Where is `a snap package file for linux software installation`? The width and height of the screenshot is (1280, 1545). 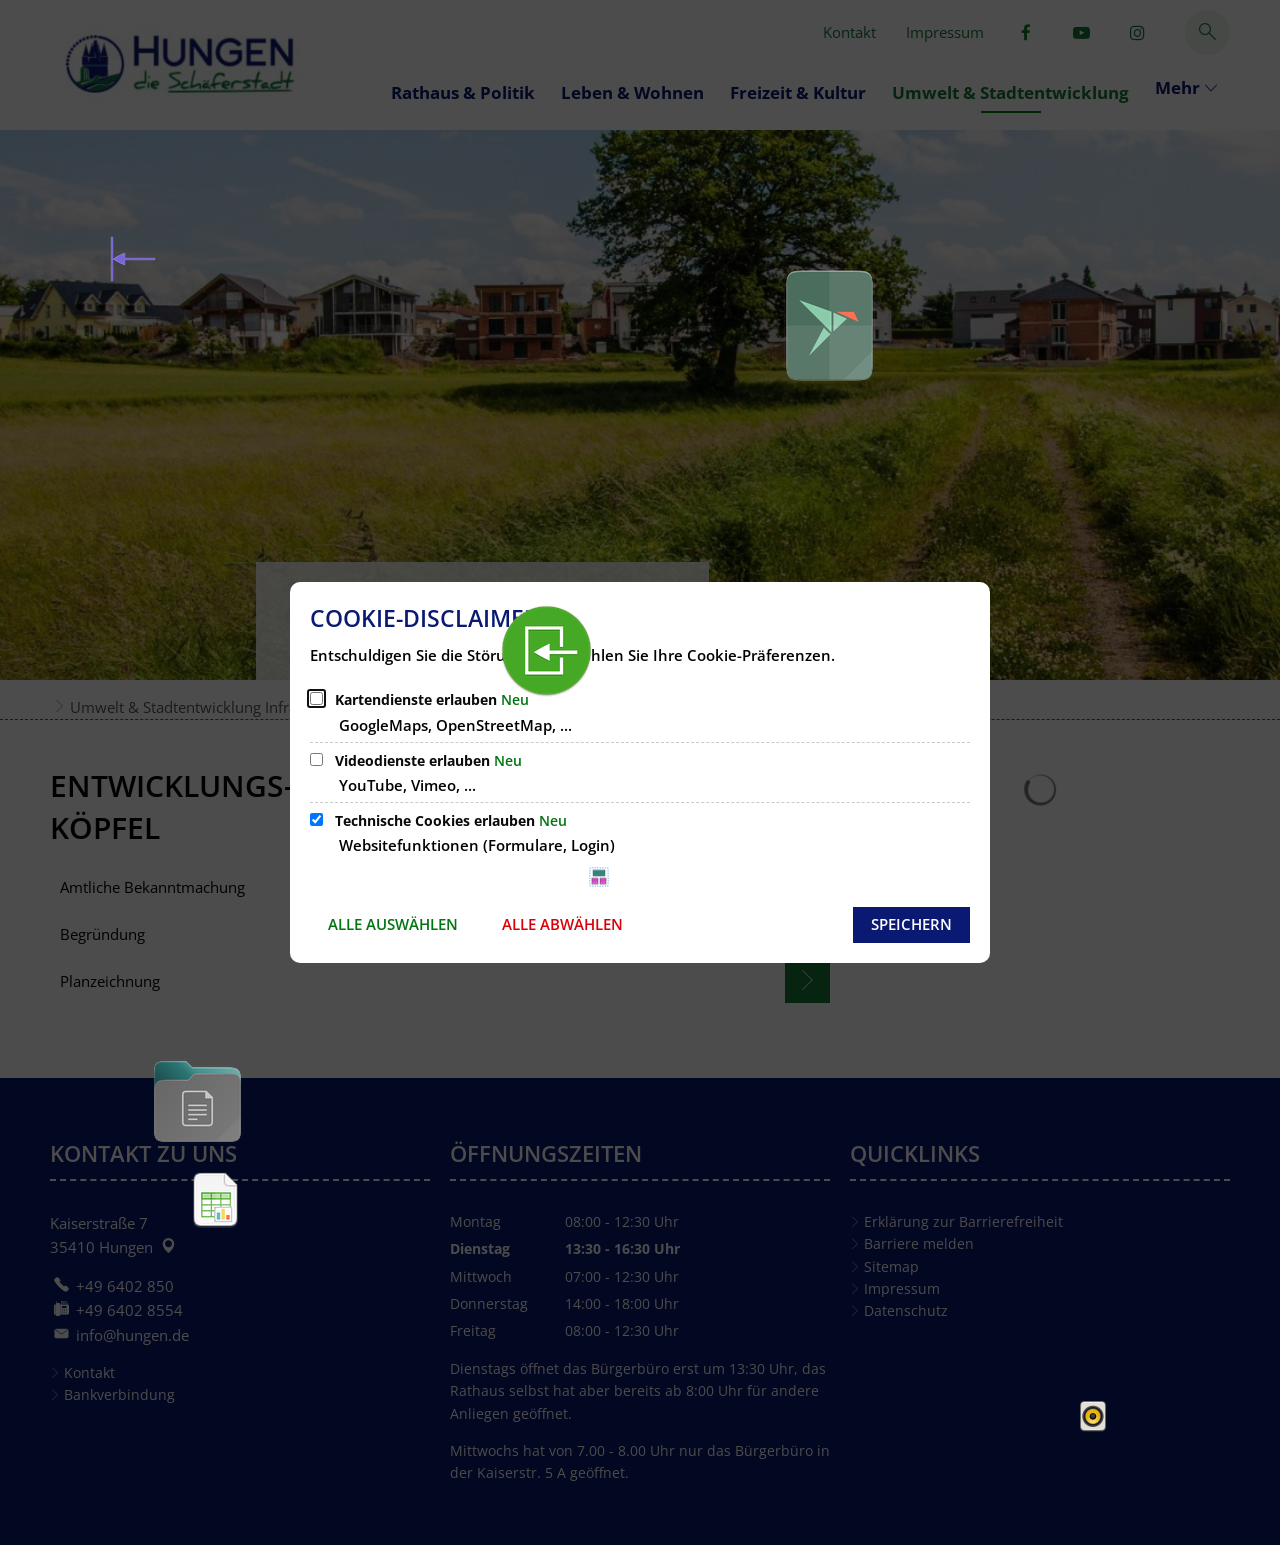 a snap package file for linux software installation is located at coordinates (829, 325).